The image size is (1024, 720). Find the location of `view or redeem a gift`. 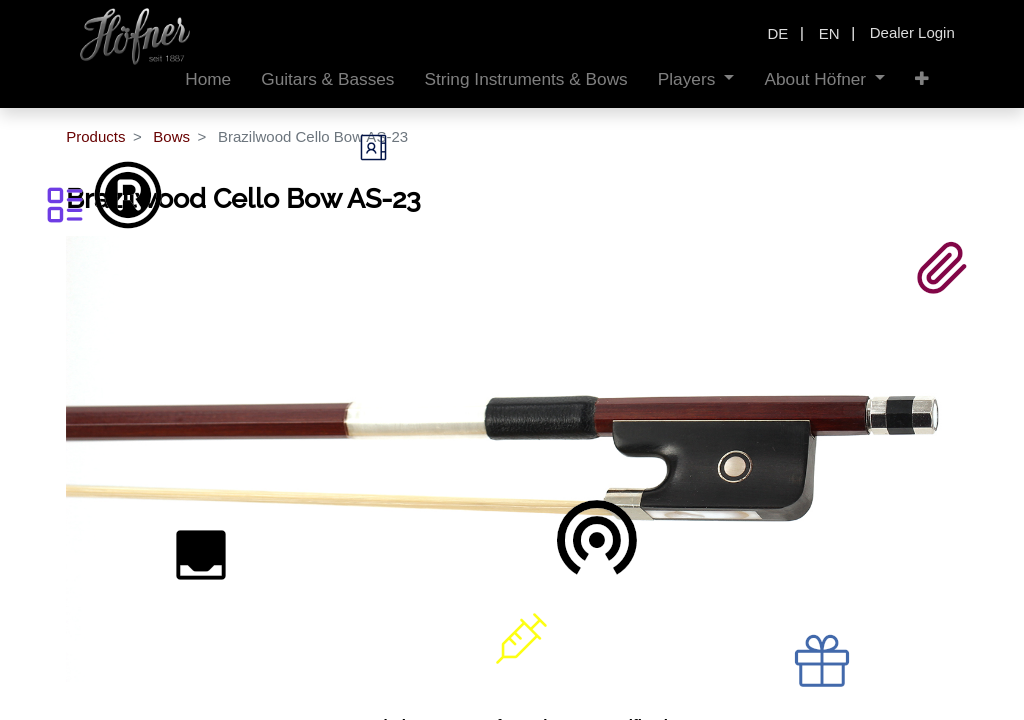

view or redeem a gift is located at coordinates (822, 664).